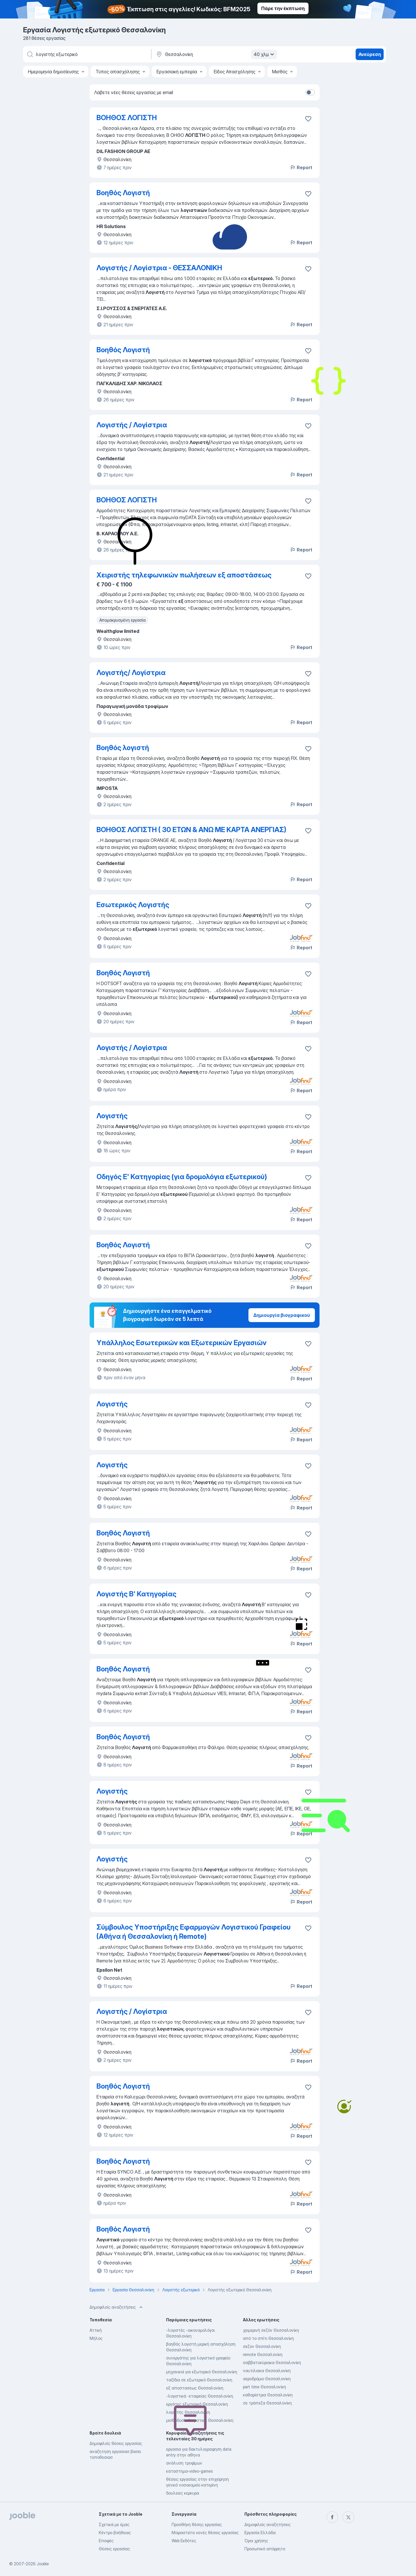  Describe the element at coordinates (263, 1663) in the screenshot. I see `open more options menu` at that location.